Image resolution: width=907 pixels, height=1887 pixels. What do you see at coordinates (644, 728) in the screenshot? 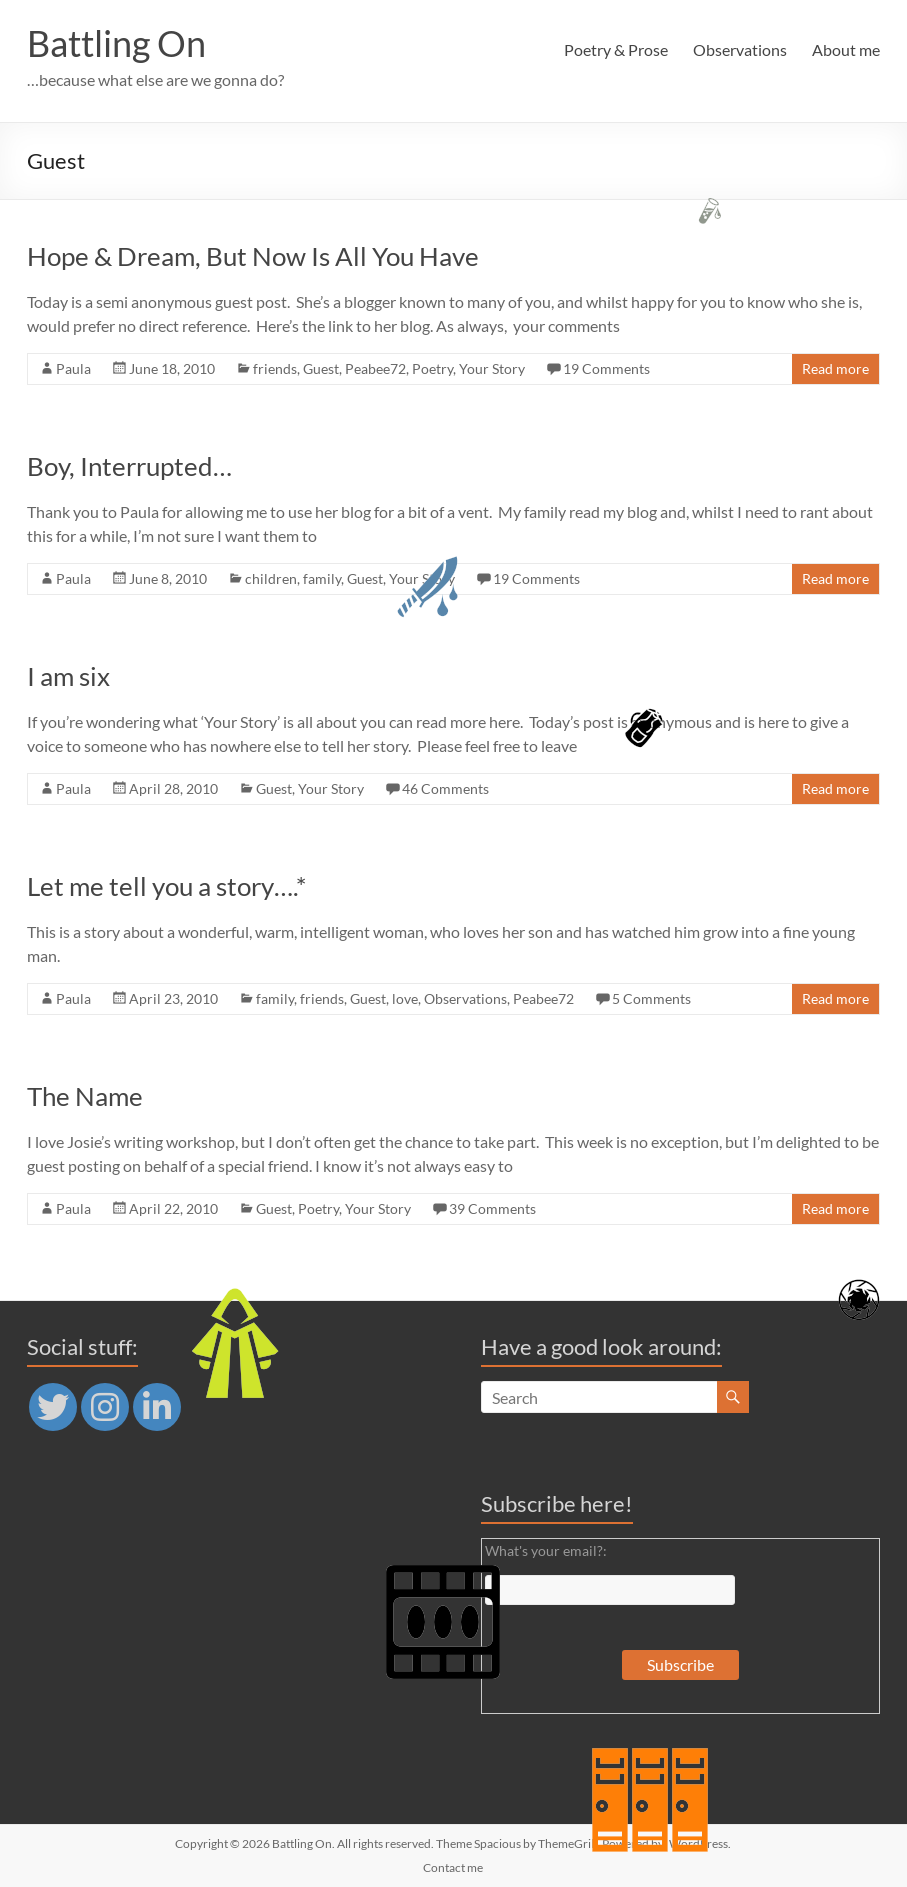
I see `access your inventory or stored items` at bounding box center [644, 728].